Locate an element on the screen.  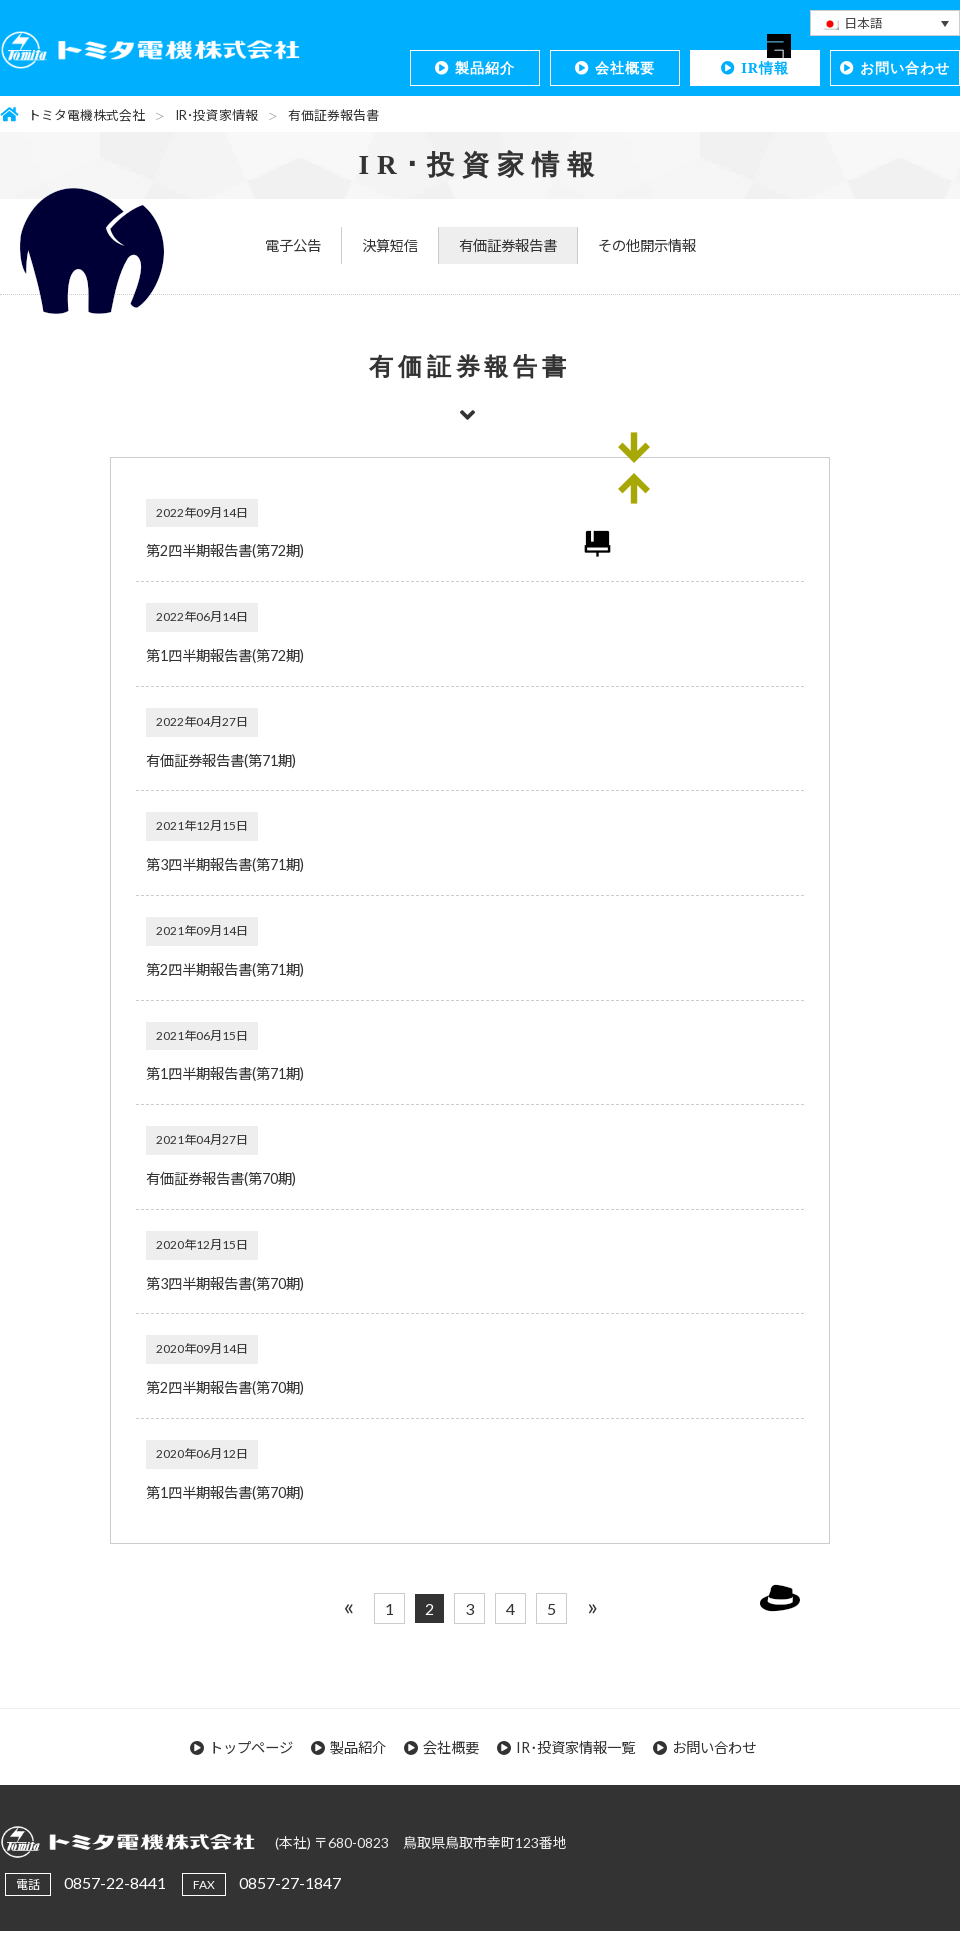
access brush or painting tools is located at coordinates (597, 542).